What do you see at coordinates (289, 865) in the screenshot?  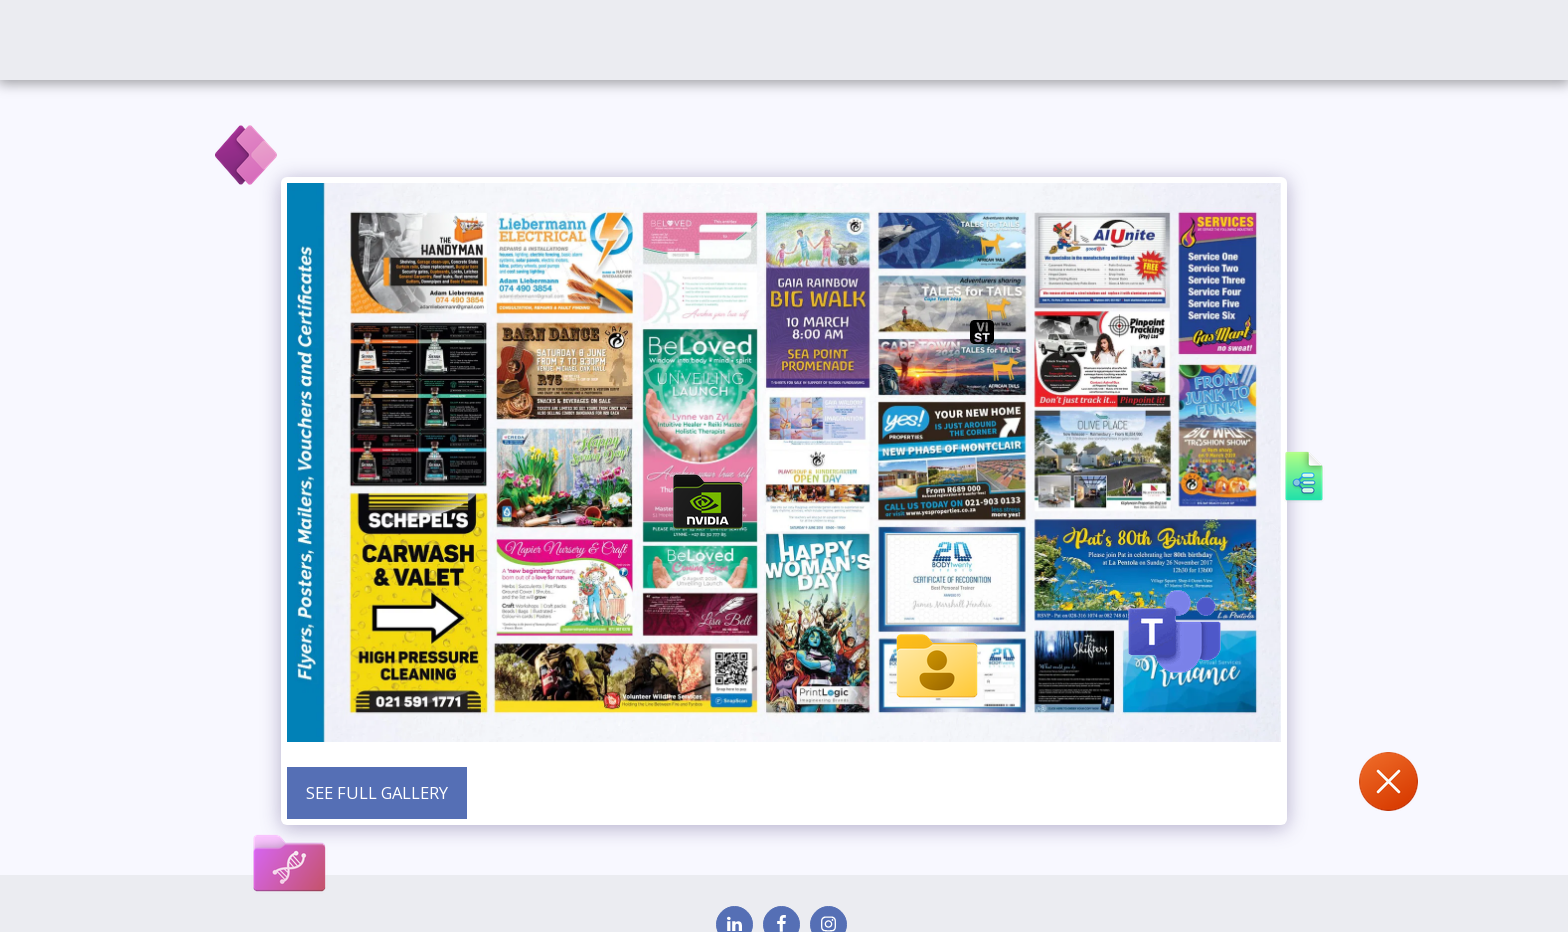 I see `open biology course files` at bounding box center [289, 865].